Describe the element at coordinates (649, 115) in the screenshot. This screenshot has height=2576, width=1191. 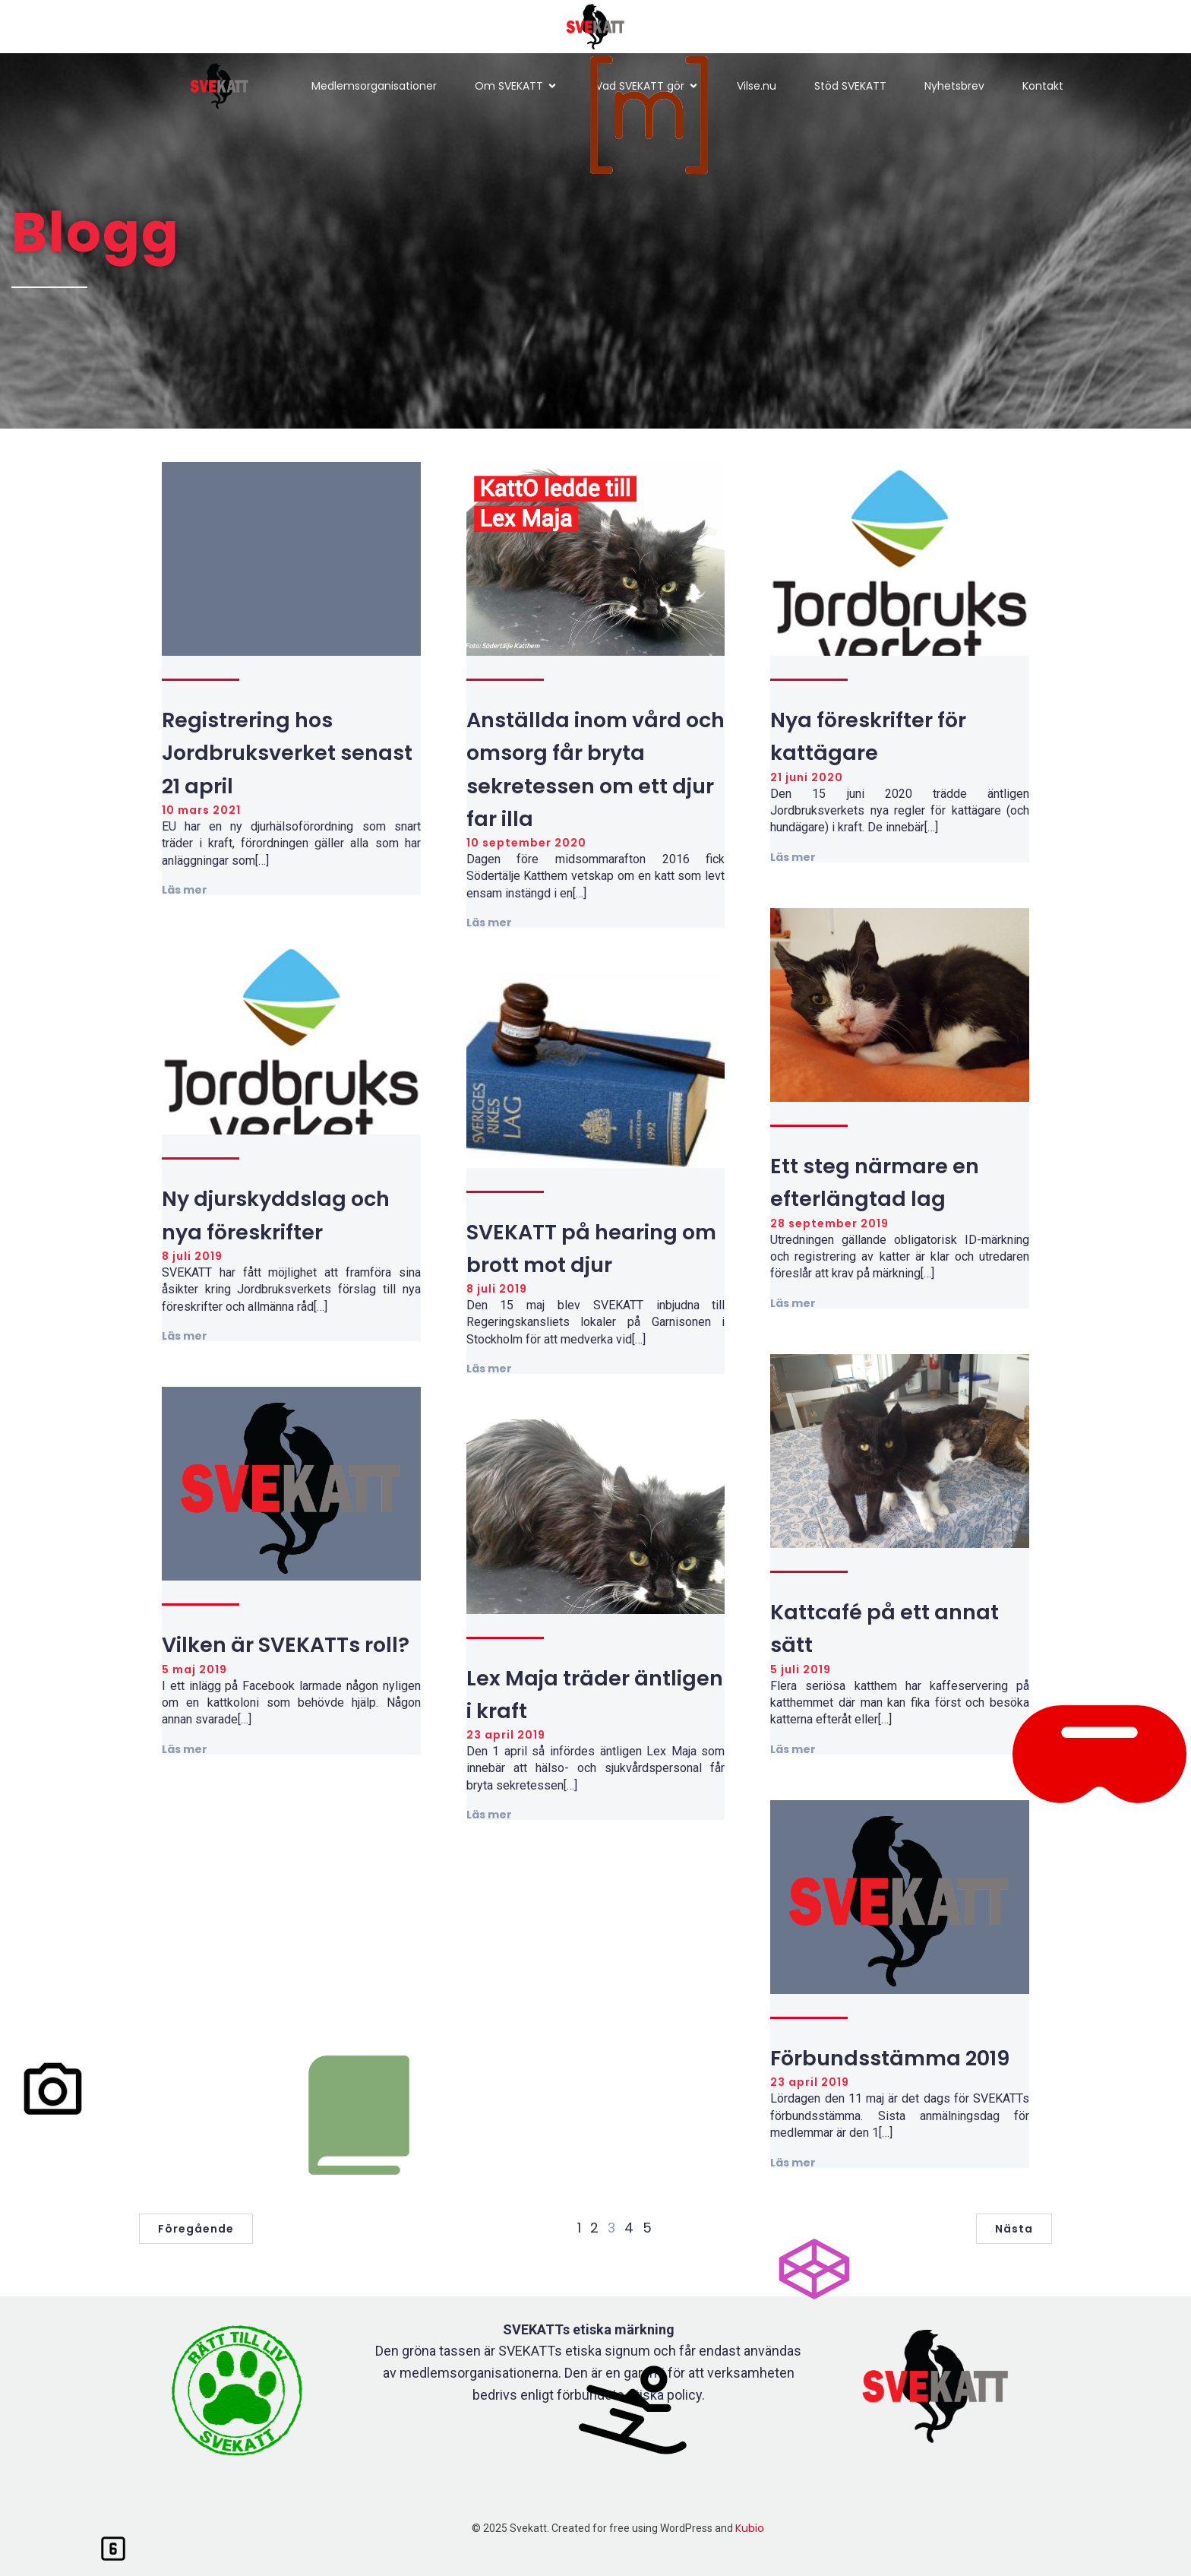
I see `connect to matrix decentralized chat network` at that location.